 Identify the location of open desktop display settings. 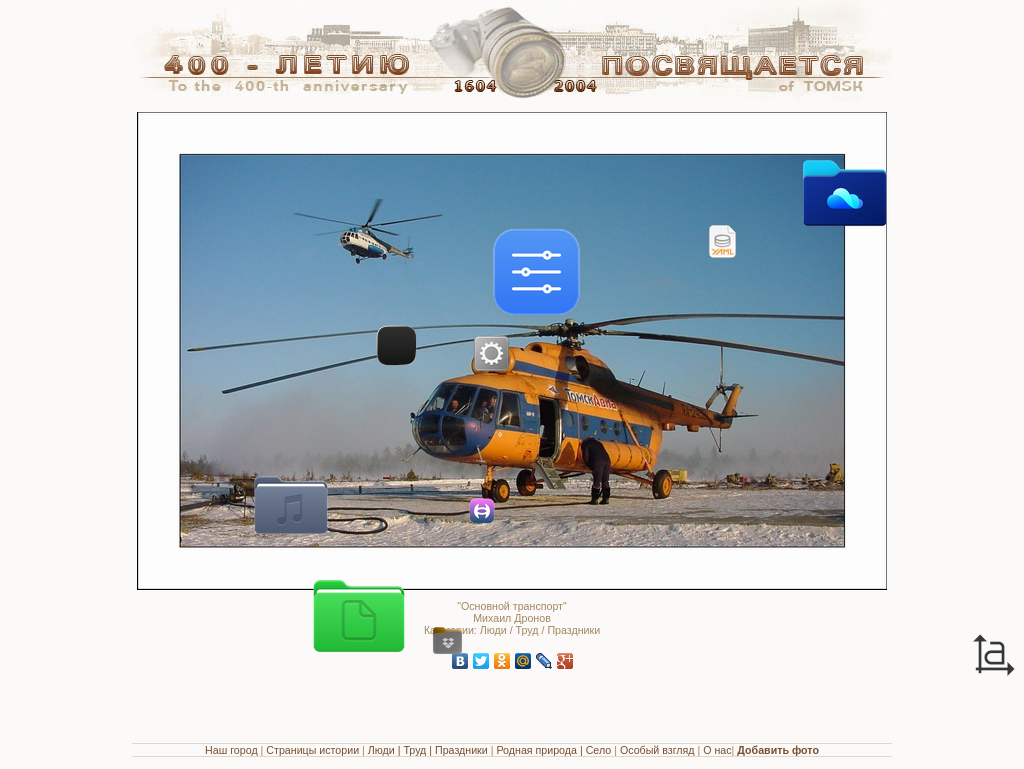
(536, 273).